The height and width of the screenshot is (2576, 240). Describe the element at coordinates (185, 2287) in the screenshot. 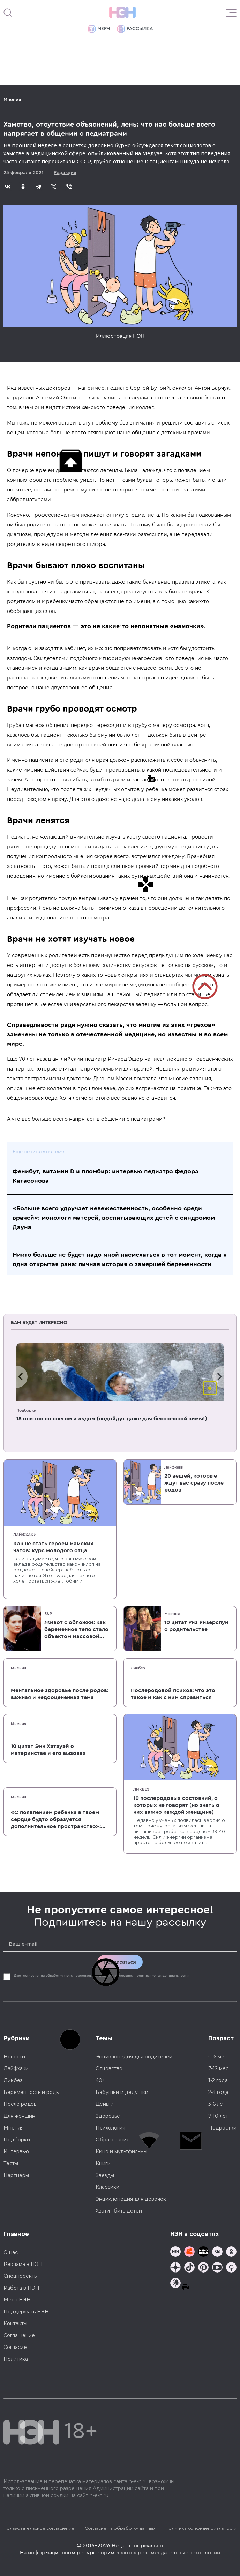

I see `print this document` at that location.